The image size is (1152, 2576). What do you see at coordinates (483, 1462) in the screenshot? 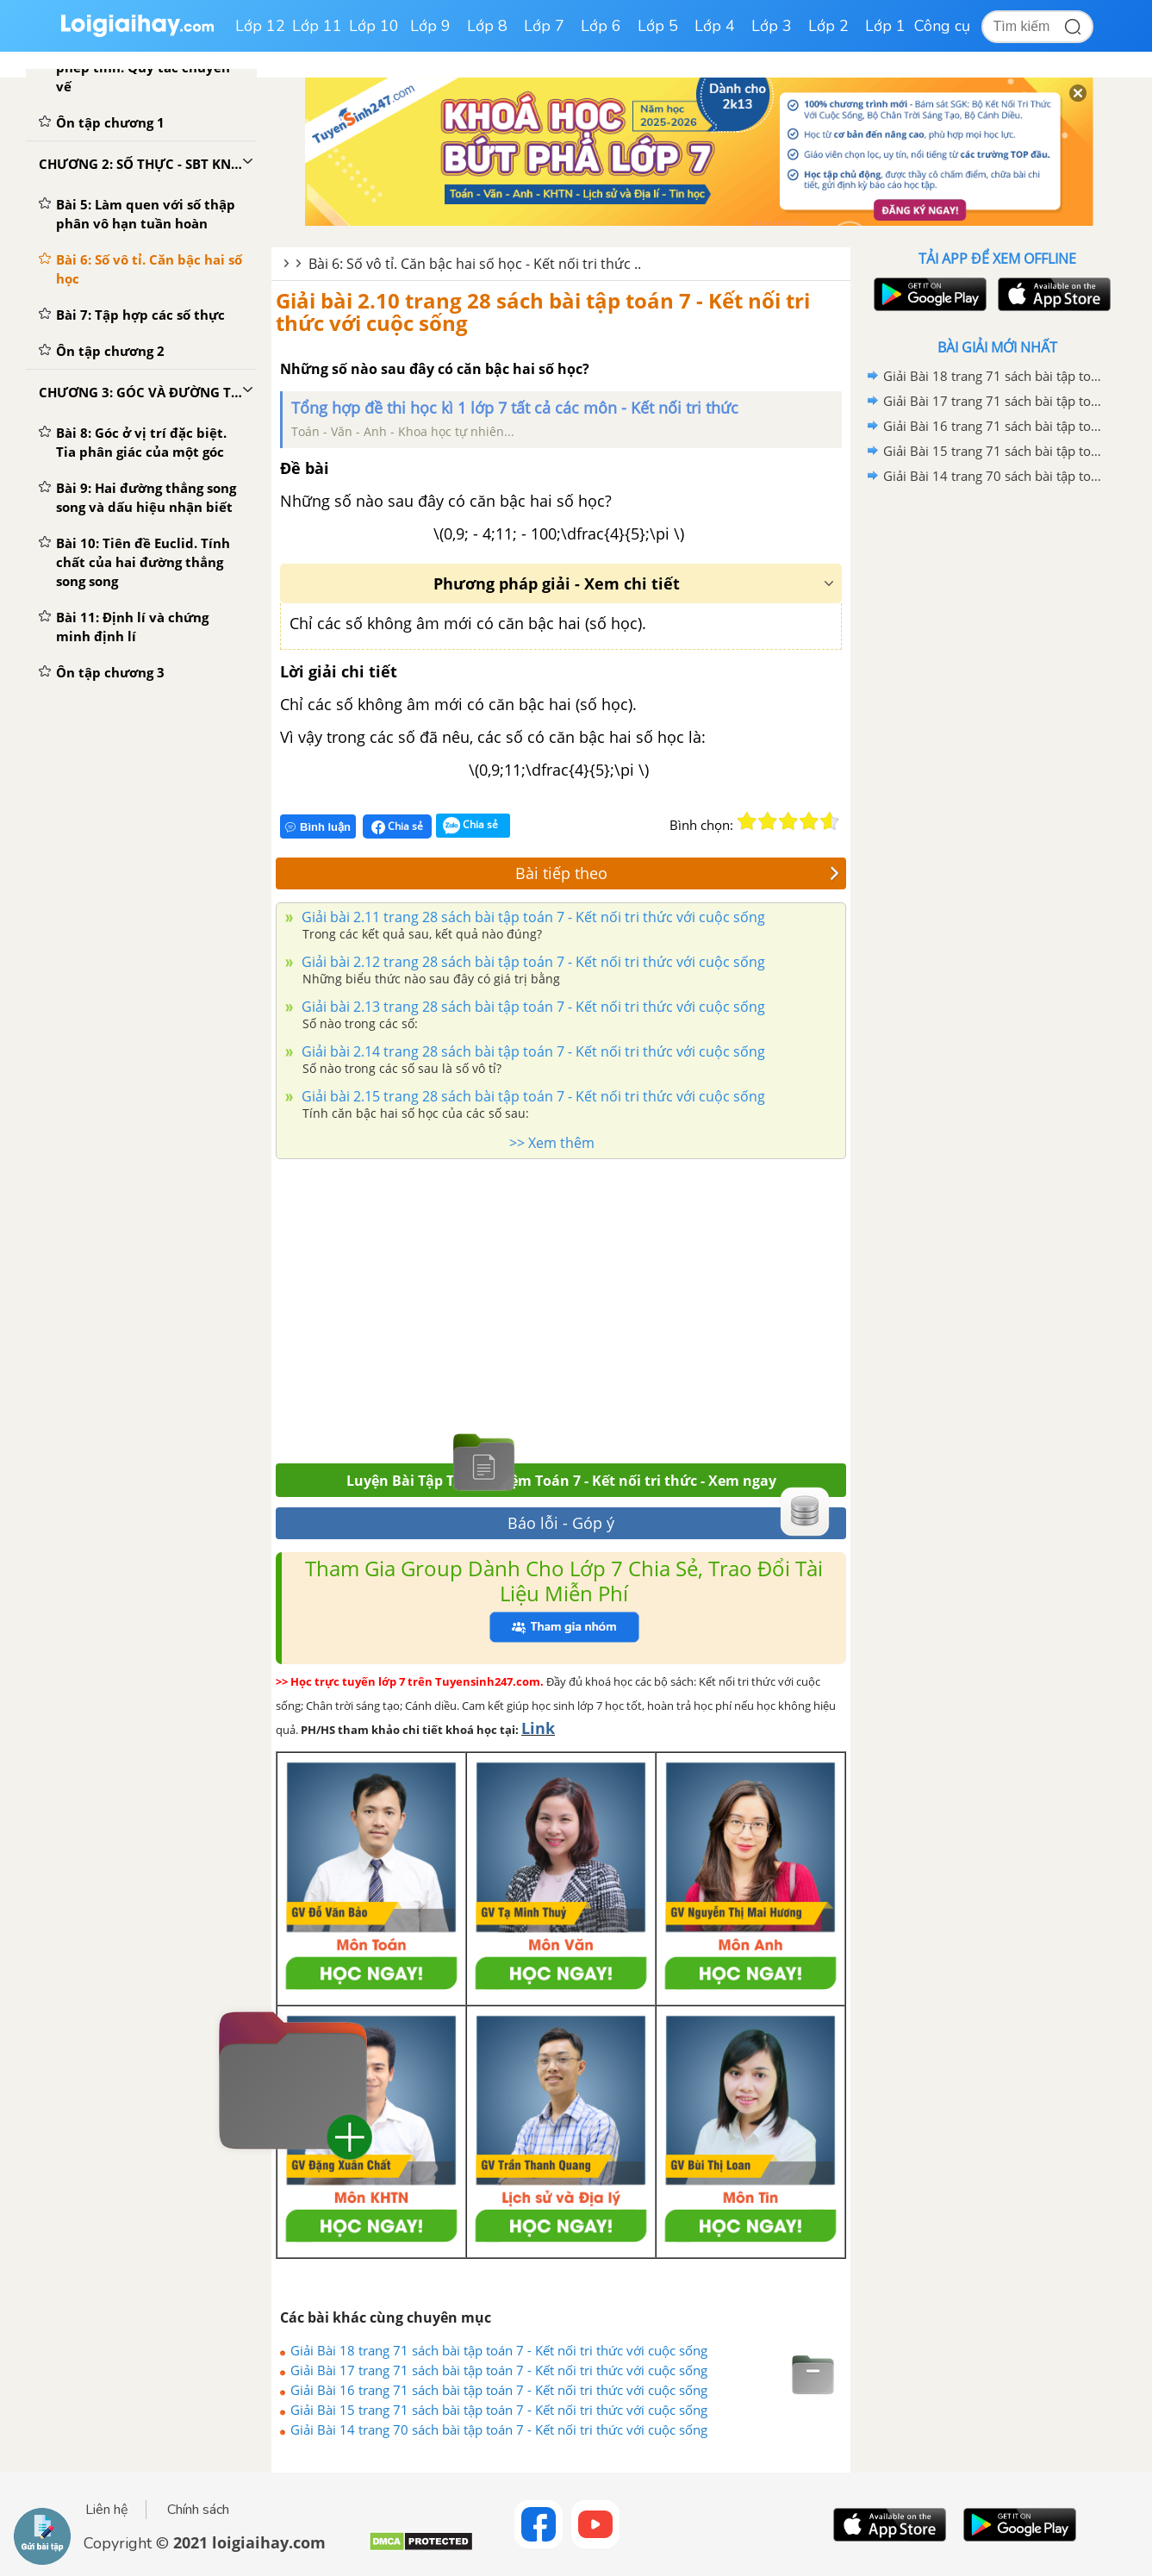
I see `open your documents folder` at bounding box center [483, 1462].